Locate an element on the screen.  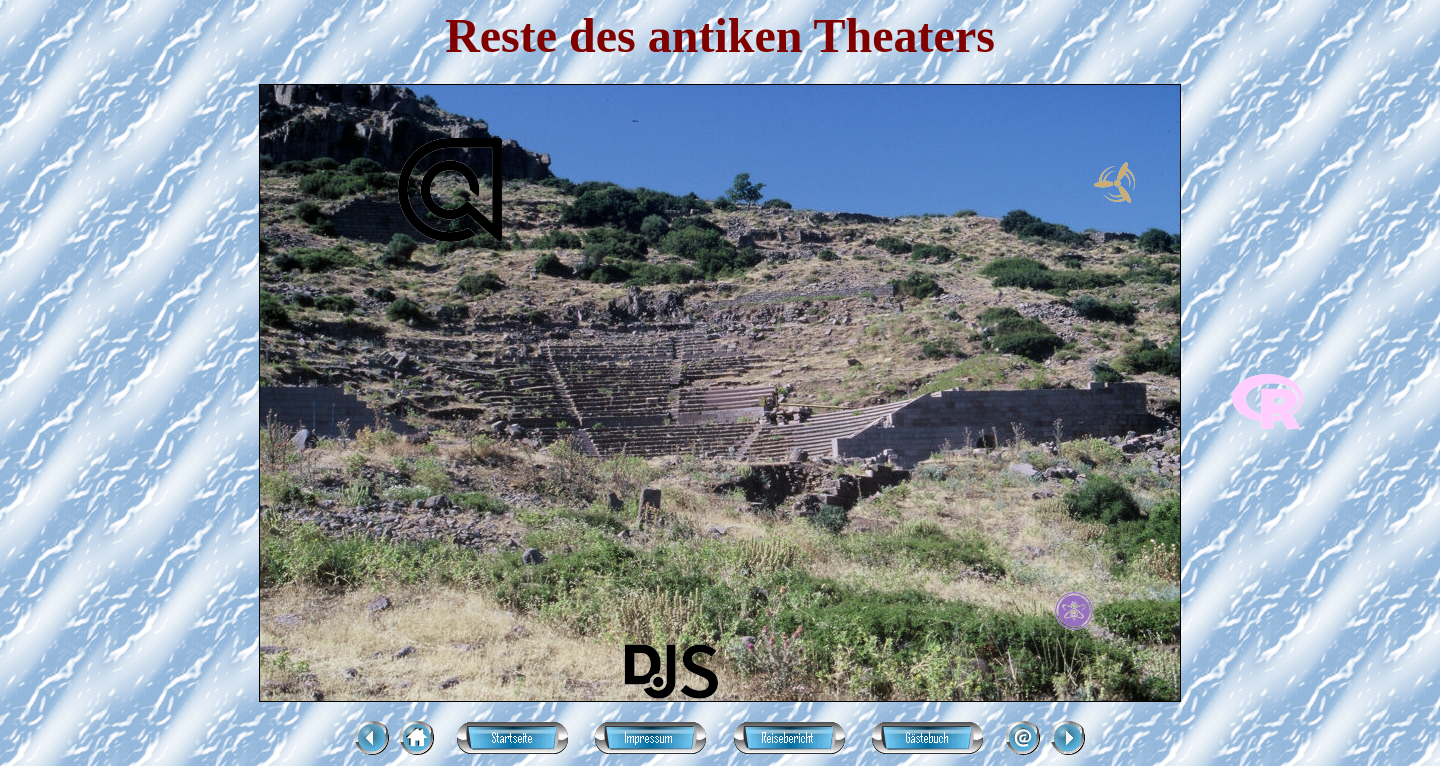
search powered by Algolia is located at coordinates (450, 190).